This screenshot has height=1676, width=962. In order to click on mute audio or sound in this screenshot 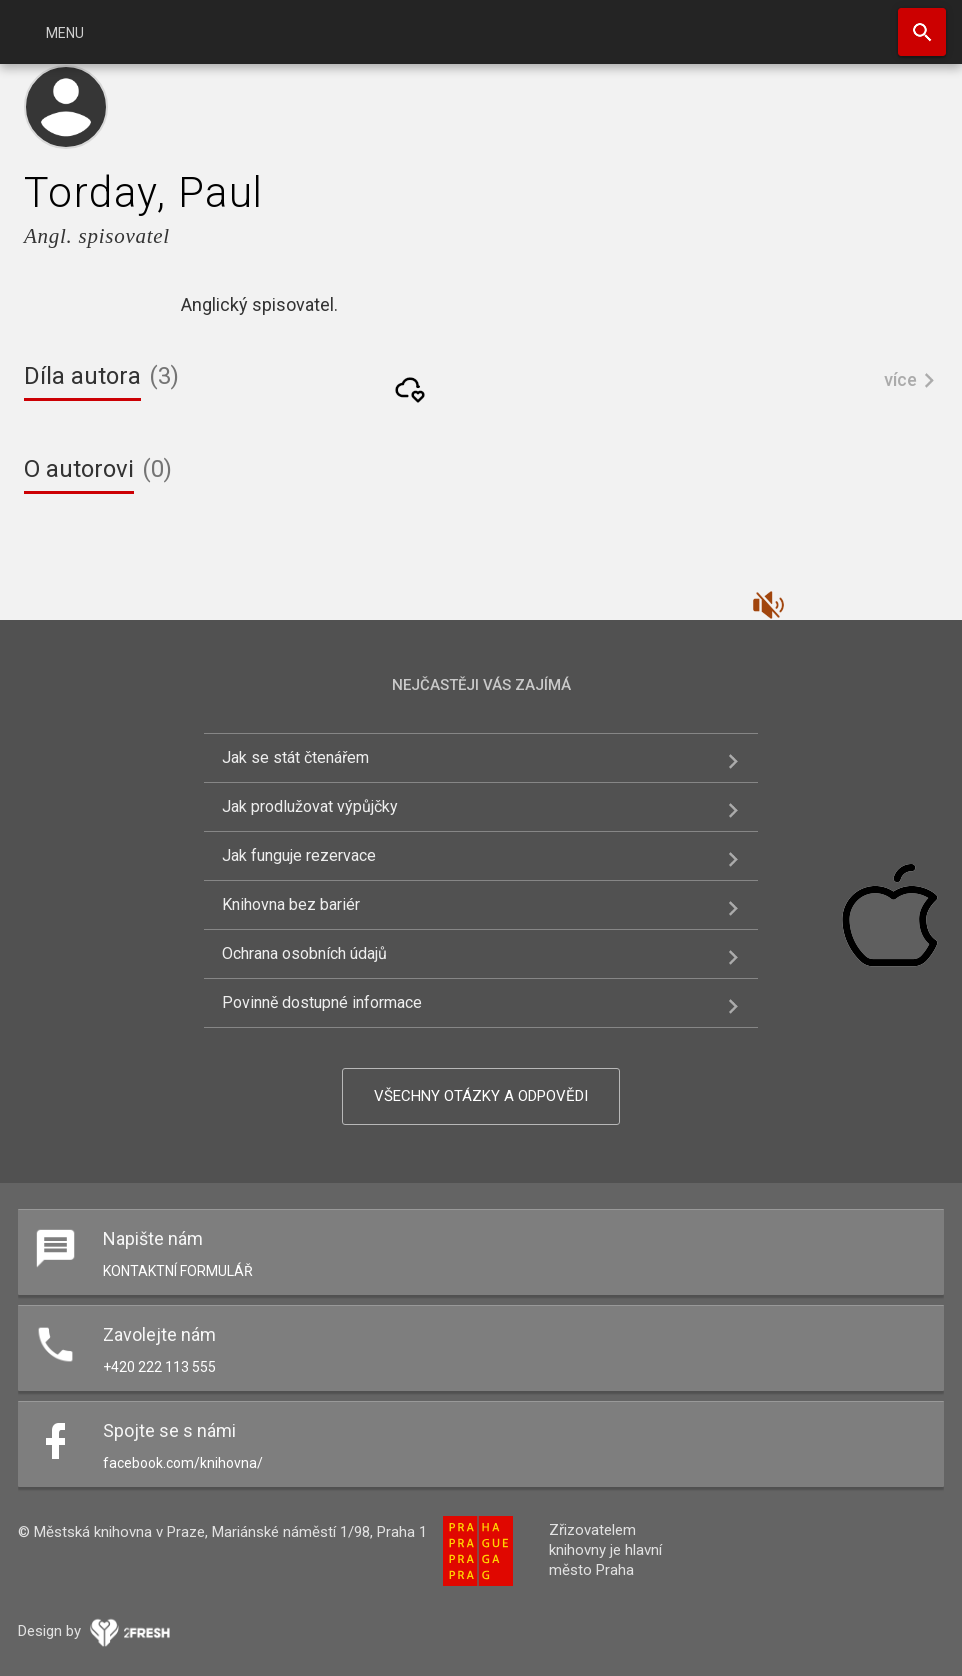, I will do `click(768, 605)`.